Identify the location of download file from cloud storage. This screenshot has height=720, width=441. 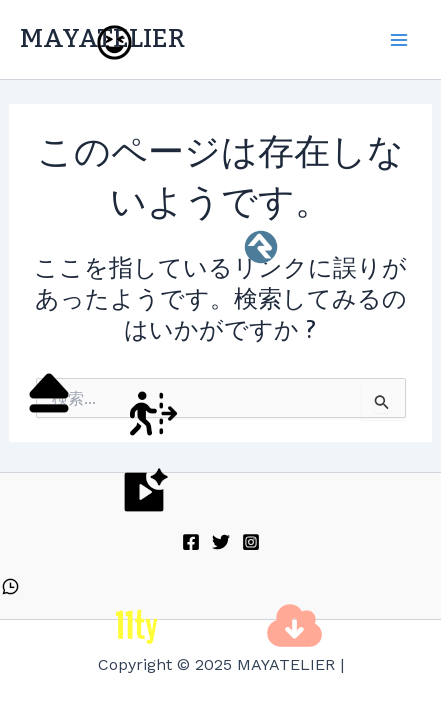
(294, 625).